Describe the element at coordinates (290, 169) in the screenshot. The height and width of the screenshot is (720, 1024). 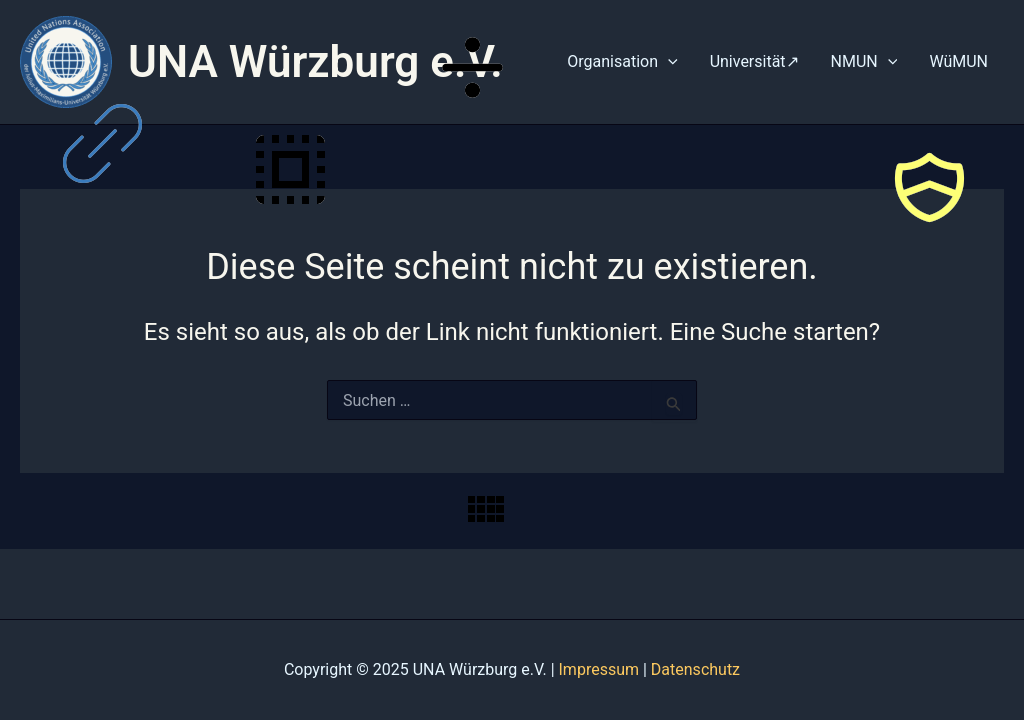
I see `select all items in a list or grid` at that location.